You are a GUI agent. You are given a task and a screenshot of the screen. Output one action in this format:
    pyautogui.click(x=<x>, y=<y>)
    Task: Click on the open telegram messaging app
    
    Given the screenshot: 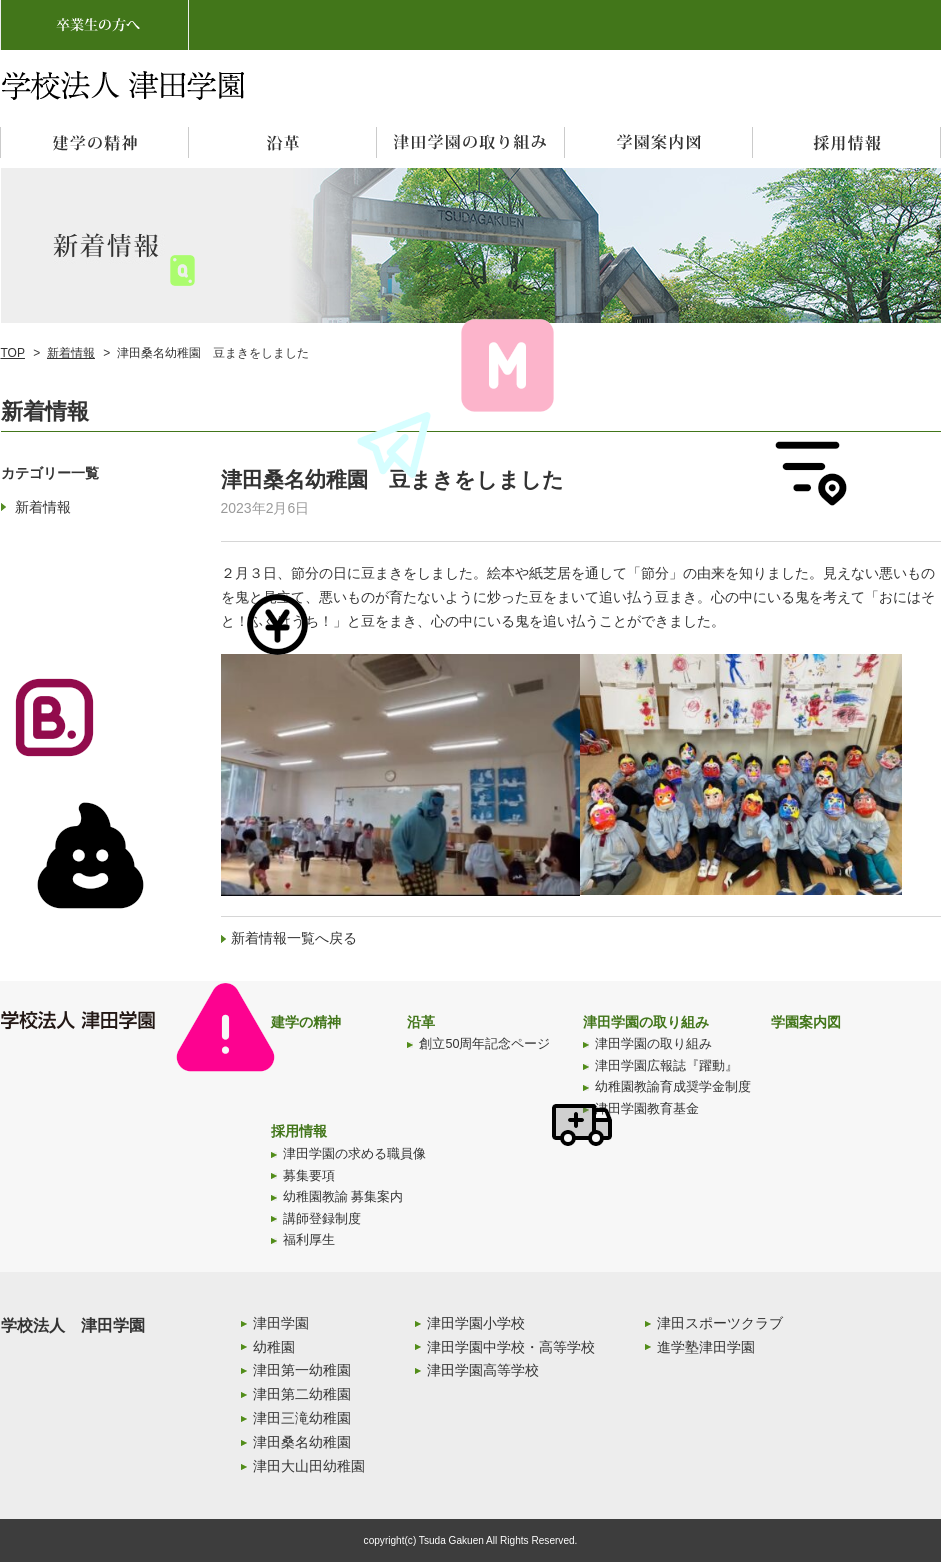 What is the action you would take?
    pyautogui.click(x=394, y=445)
    